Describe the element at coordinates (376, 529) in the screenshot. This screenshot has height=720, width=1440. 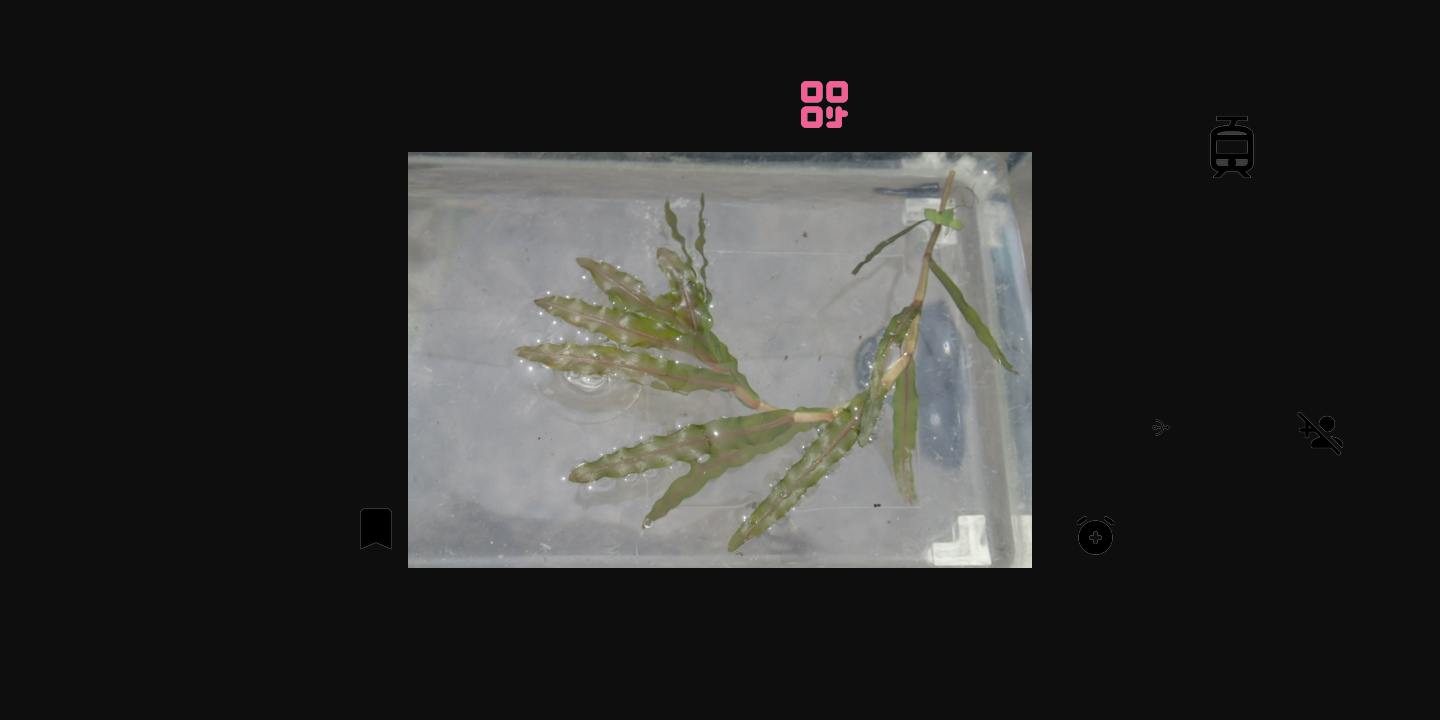
I see `bookmark this item` at that location.